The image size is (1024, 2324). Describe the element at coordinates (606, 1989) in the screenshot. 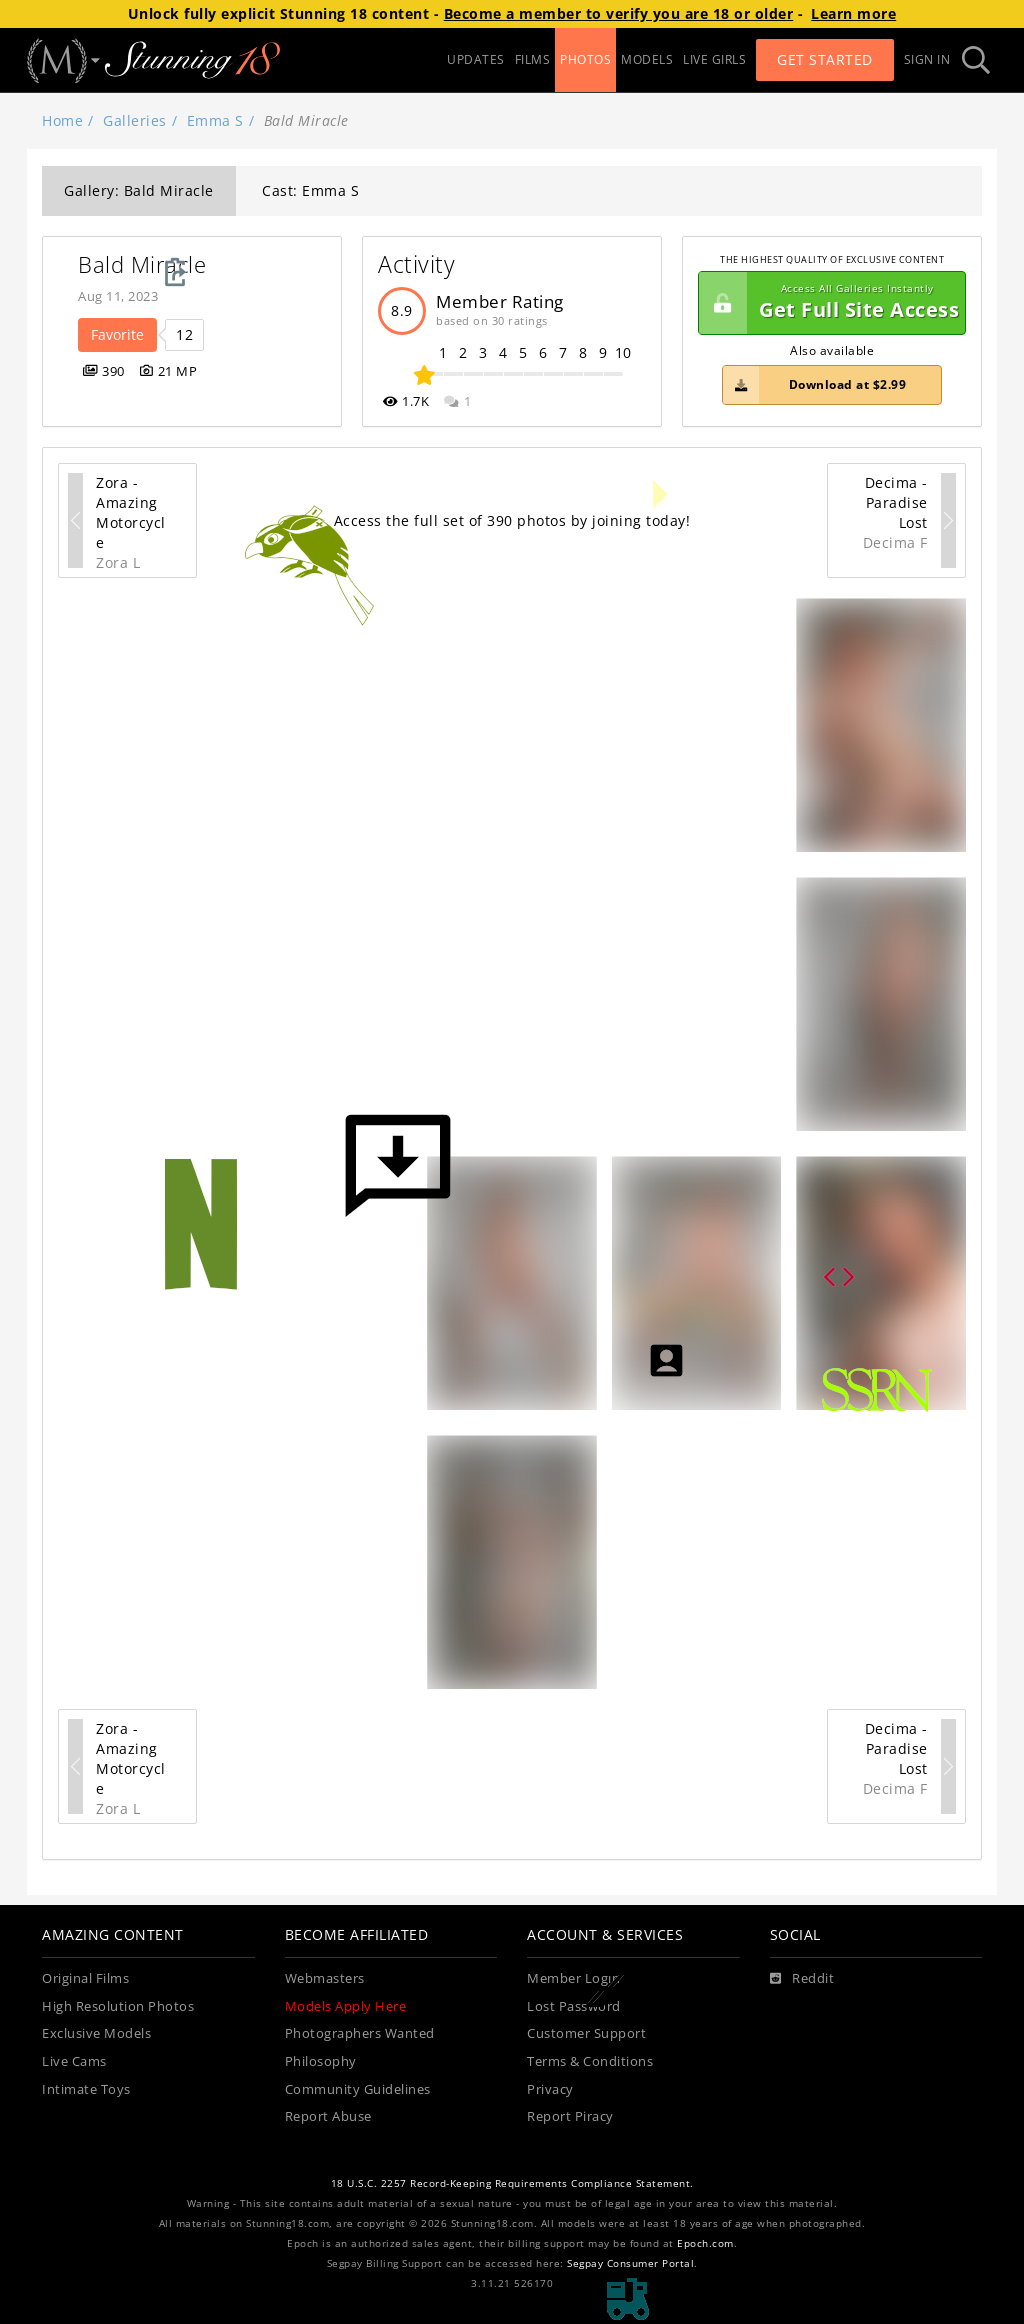

I see `indicates sleep or rest mode` at that location.